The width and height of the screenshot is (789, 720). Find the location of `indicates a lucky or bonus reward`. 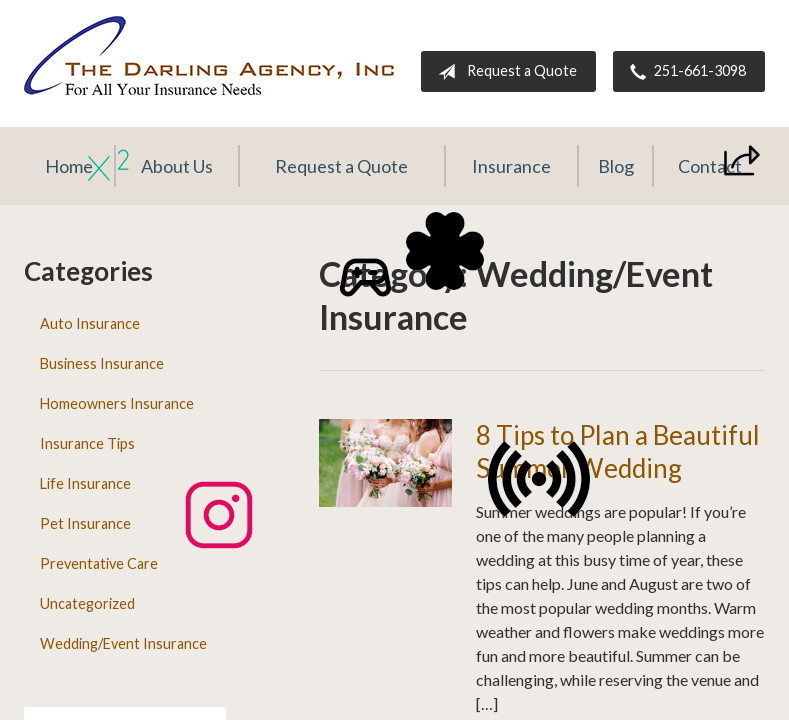

indicates a lucky or bonus reward is located at coordinates (445, 251).